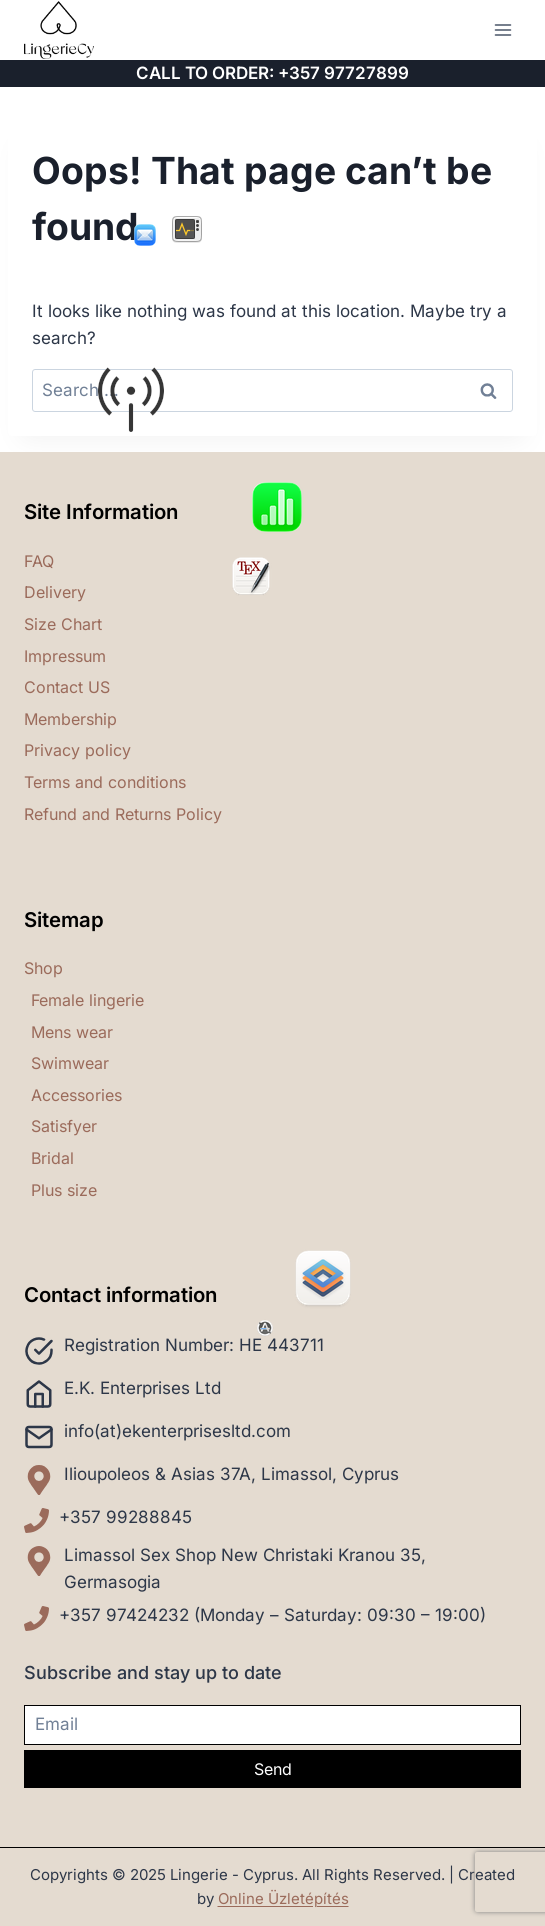  Describe the element at coordinates (323, 1278) in the screenshot. I see `open ripcord messaging app` at that location.